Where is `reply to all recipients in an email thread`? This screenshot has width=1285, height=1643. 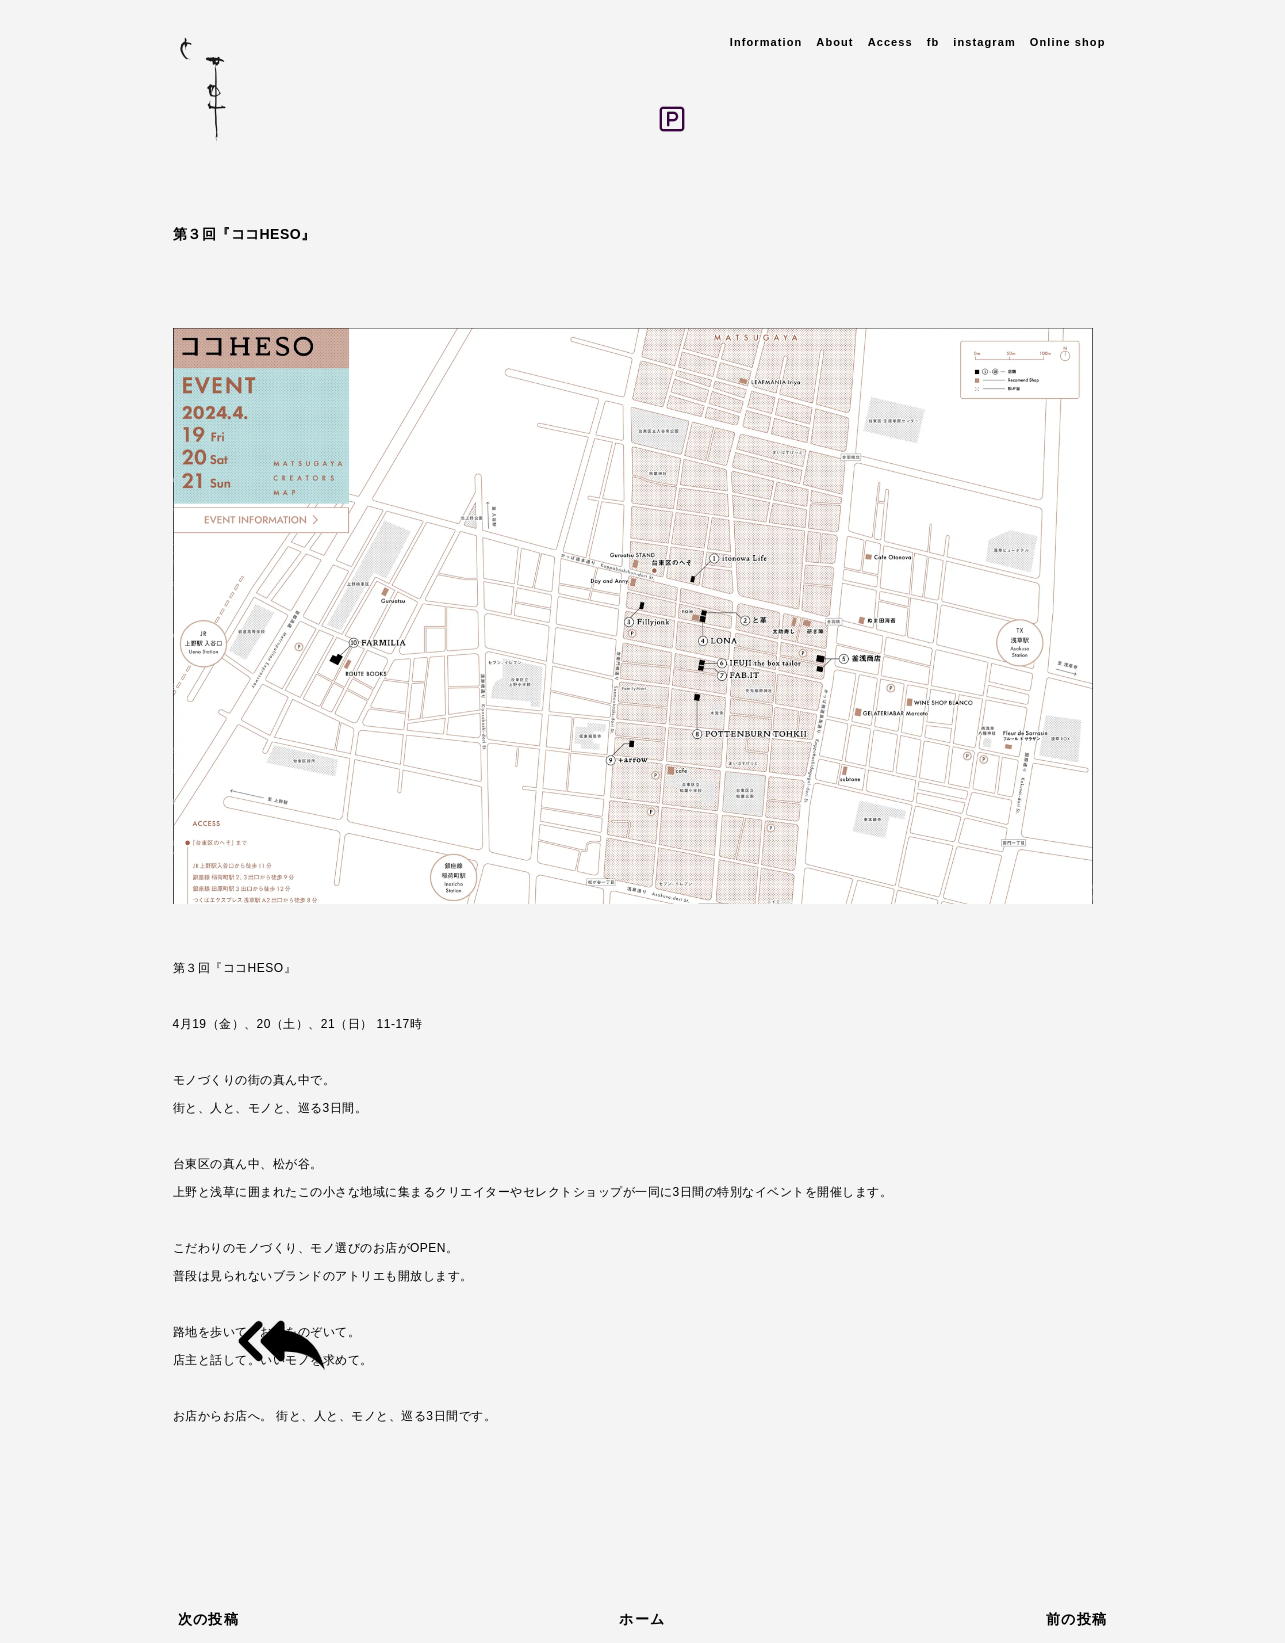
reply to all recipients in an email thread is located at coordinates (281, 1341).